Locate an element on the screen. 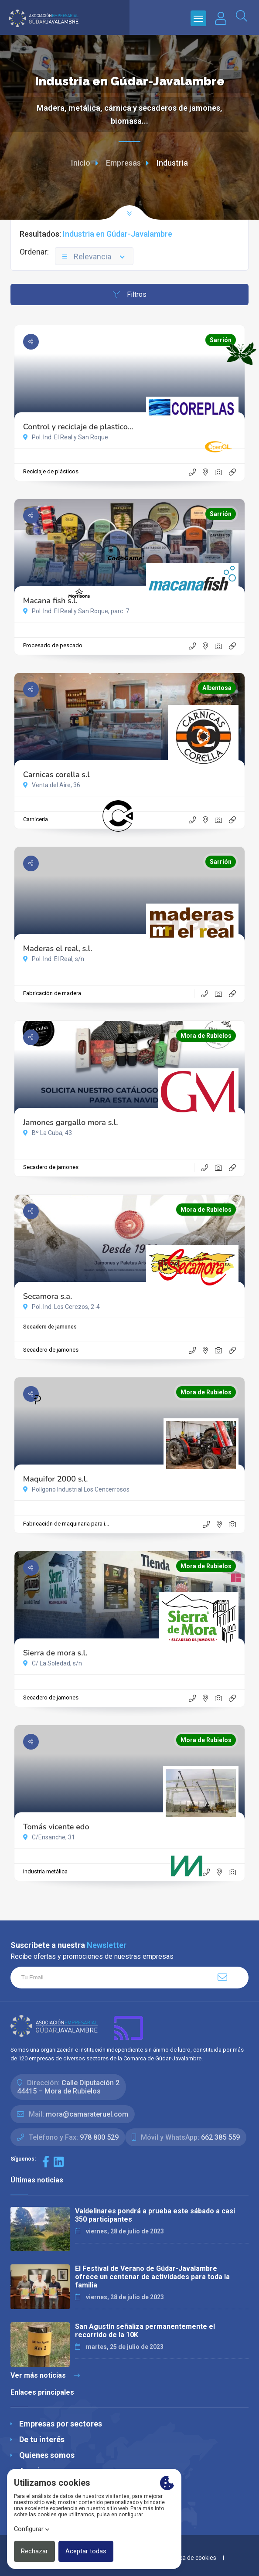 The image size is (259, 2576). open ChartMogul analytics dashboard is located at coordinates (187, 1866).